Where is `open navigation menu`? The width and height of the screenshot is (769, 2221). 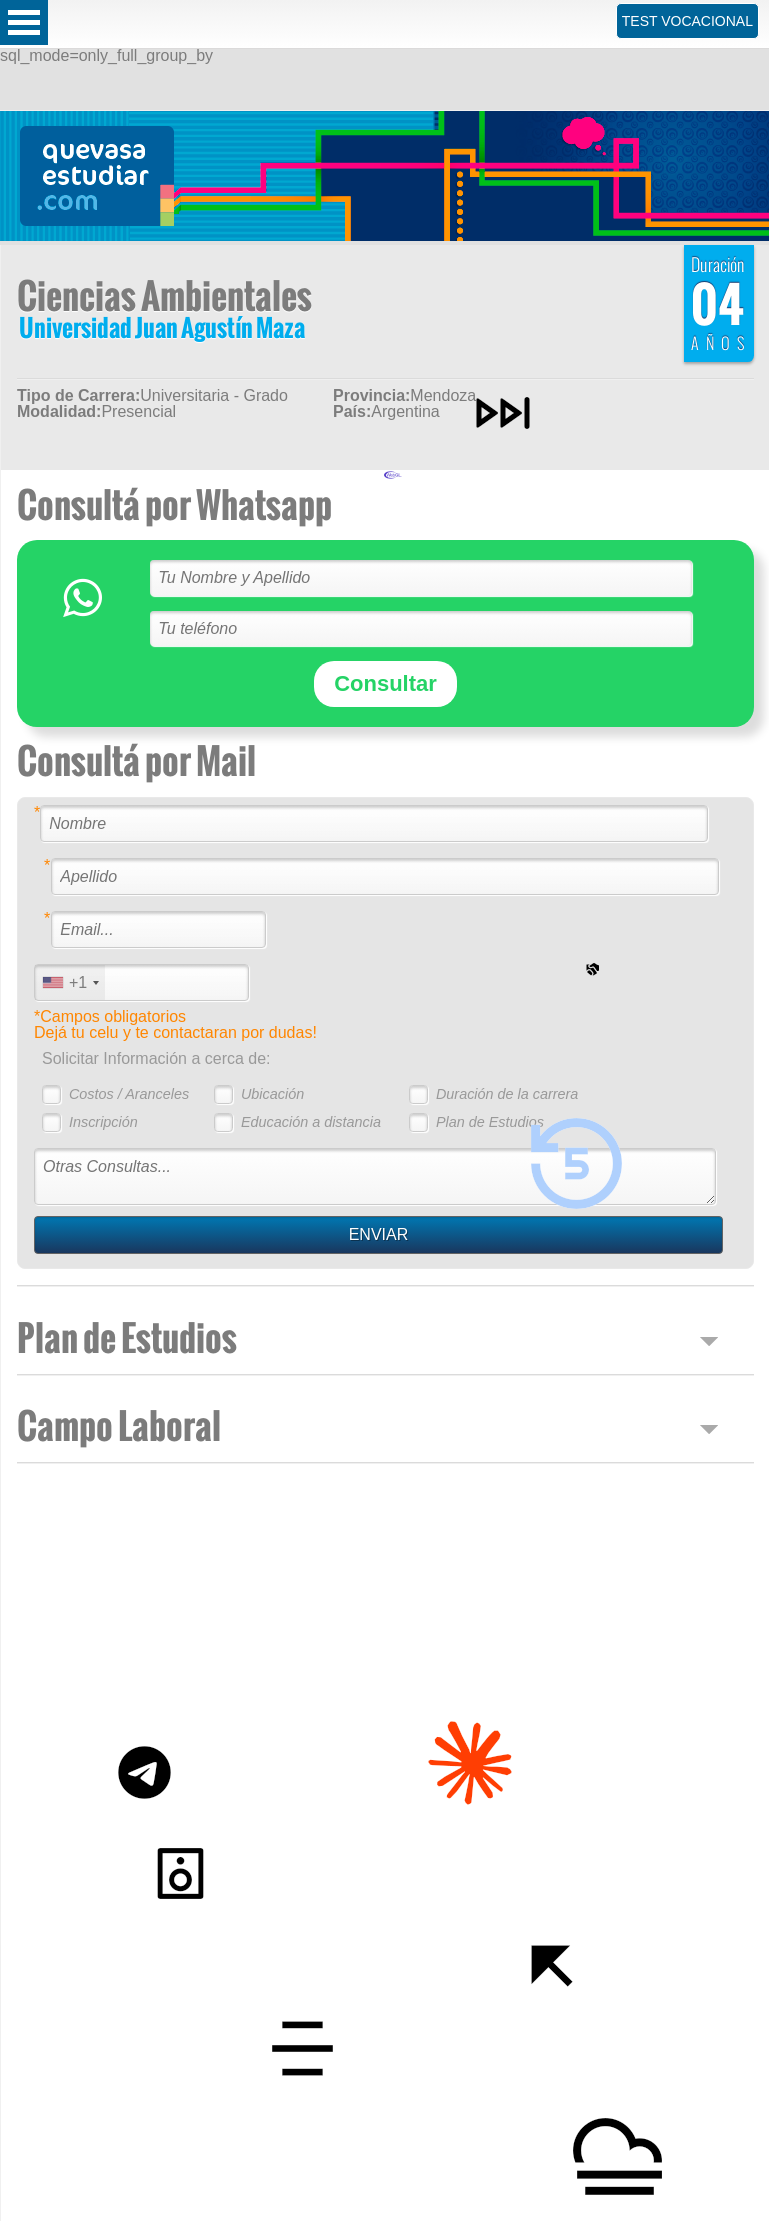
open navigation menu is located at coordinates (302, 2048).